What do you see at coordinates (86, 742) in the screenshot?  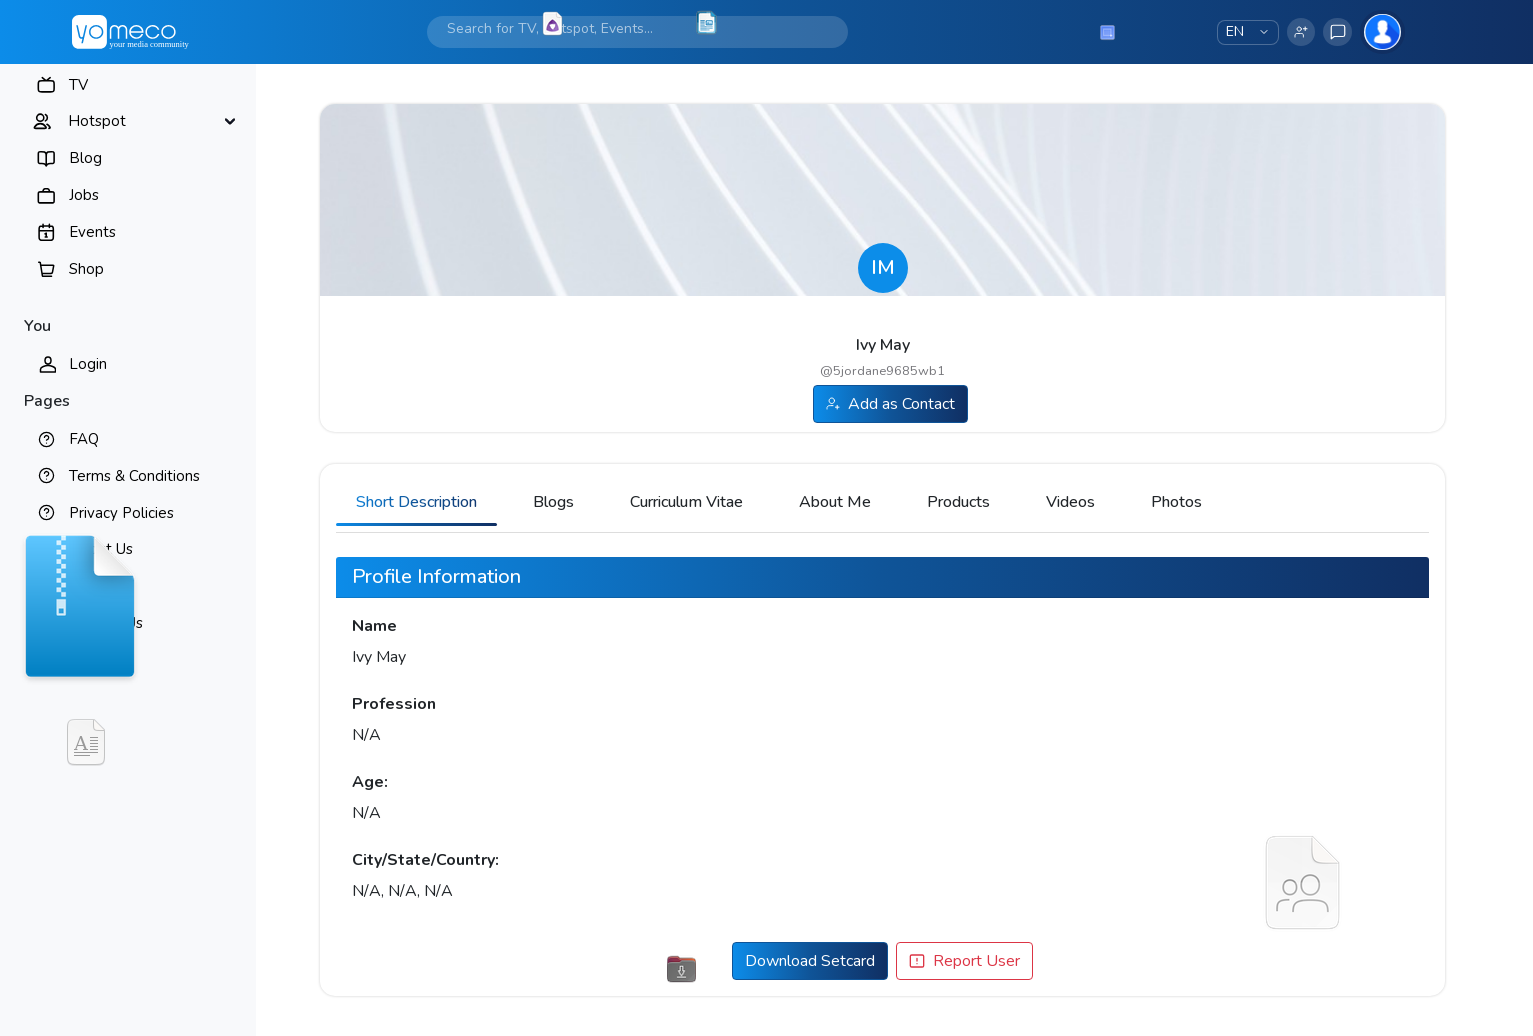 I see `a rich text or formatted document file` at bounding box center [86, 742].